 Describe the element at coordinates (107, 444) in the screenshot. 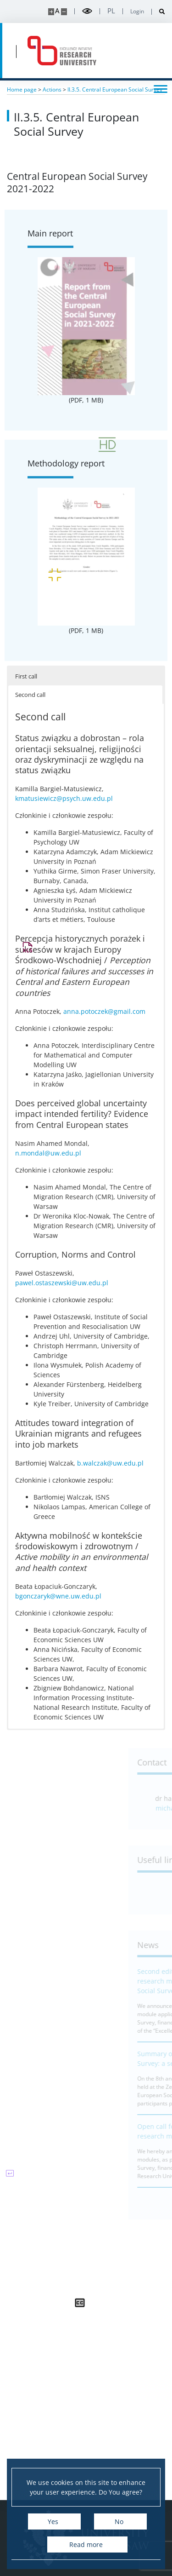

I see `indicates high-definition video quality` at that location.